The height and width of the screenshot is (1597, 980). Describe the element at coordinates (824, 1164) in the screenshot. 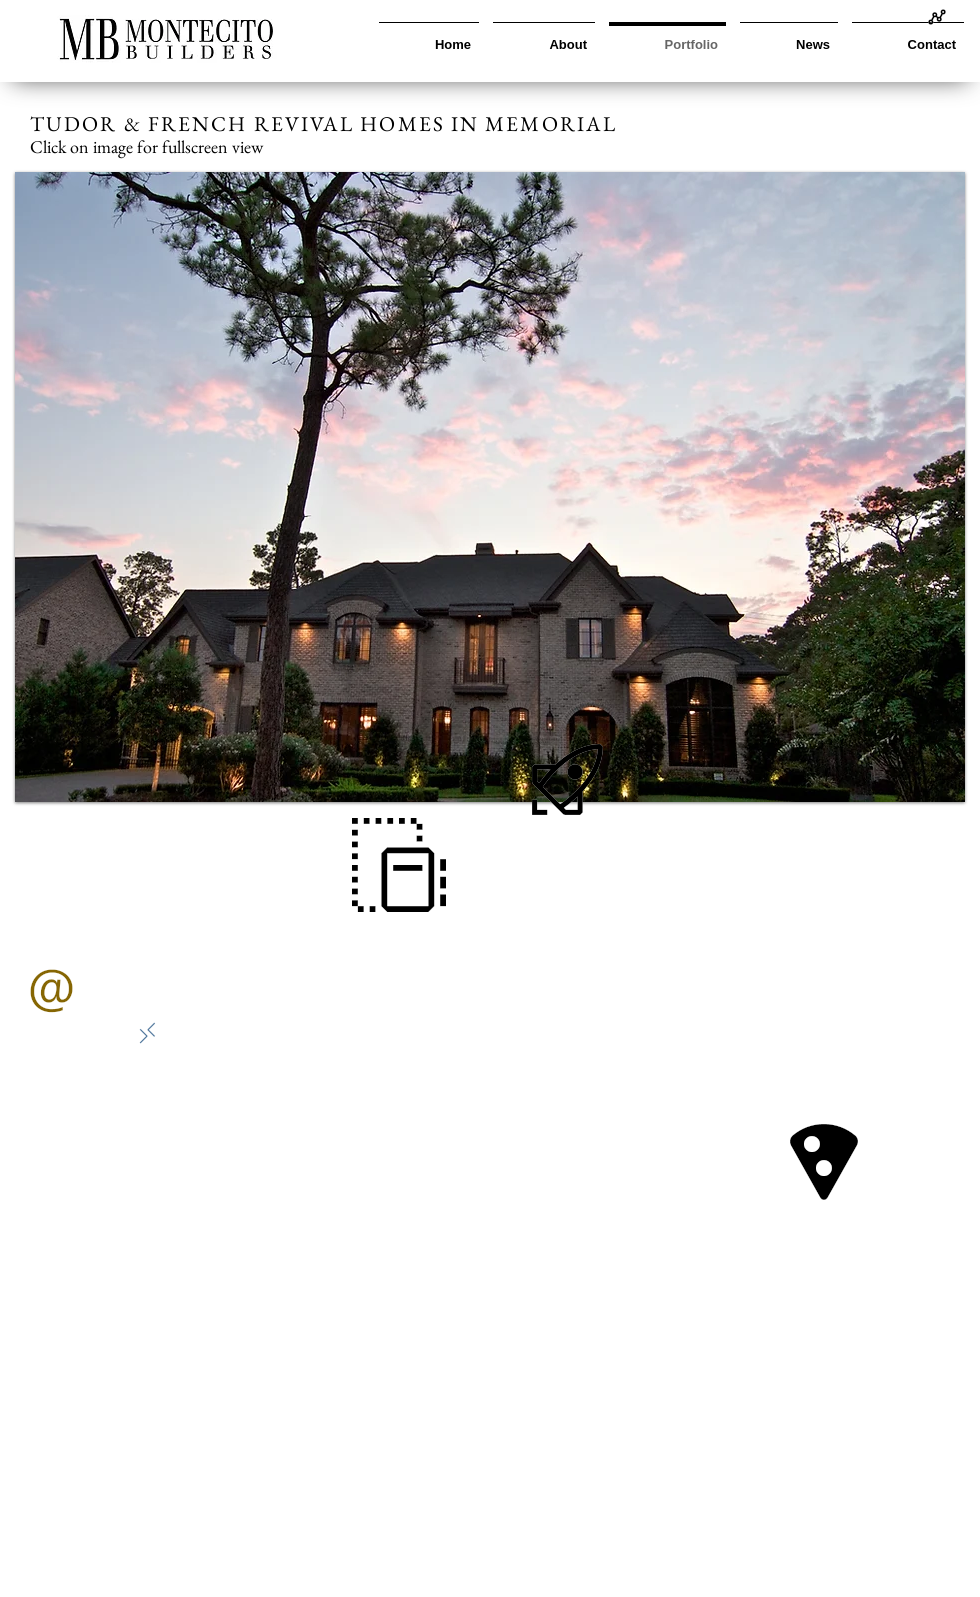

I see `find nearby pizza restaurants` at that location.